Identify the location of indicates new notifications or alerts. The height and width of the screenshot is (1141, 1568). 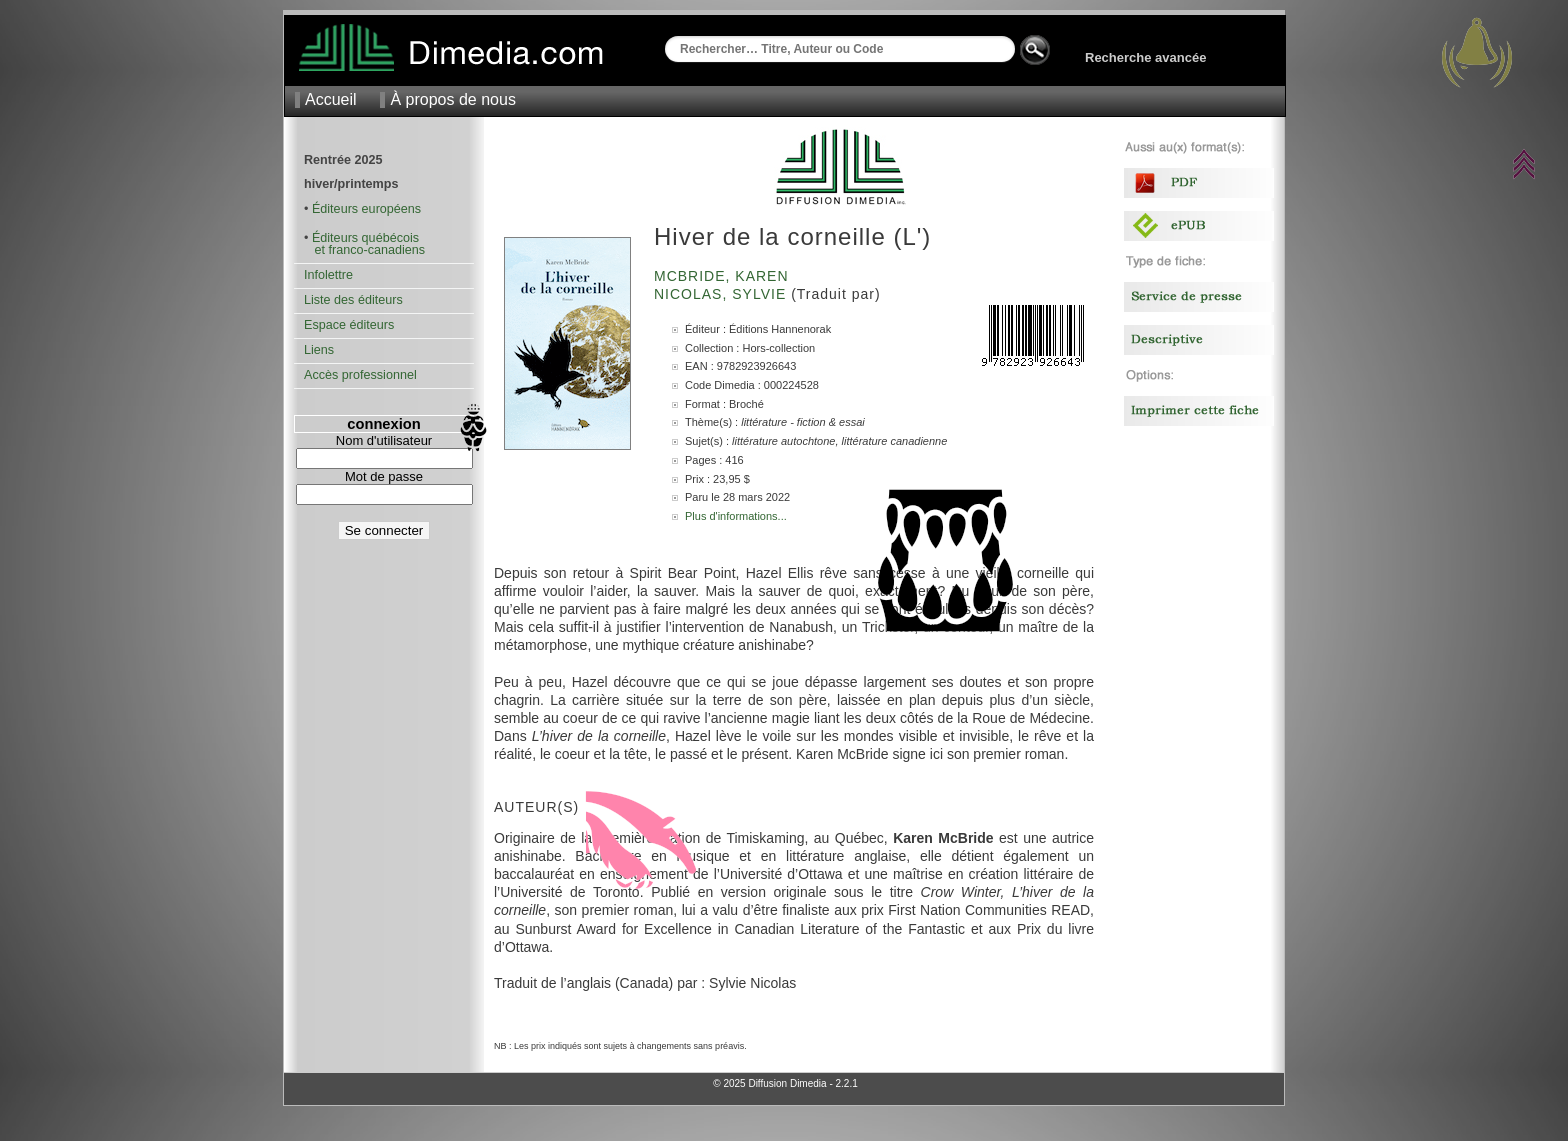
(1477, 52).